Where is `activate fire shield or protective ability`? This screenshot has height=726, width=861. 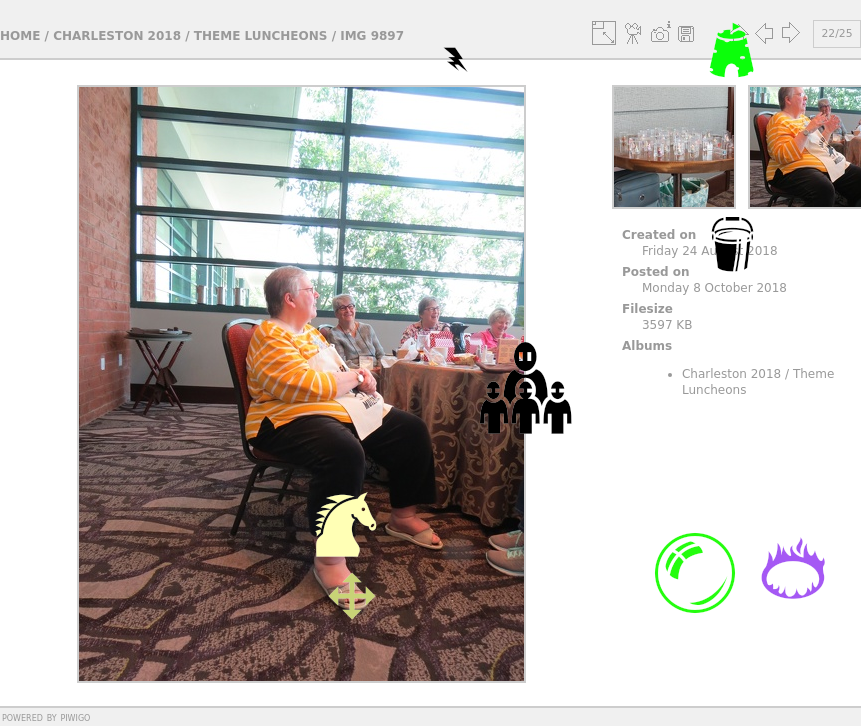
activate fire shield or protective ability is located at coordinates (793, 569).